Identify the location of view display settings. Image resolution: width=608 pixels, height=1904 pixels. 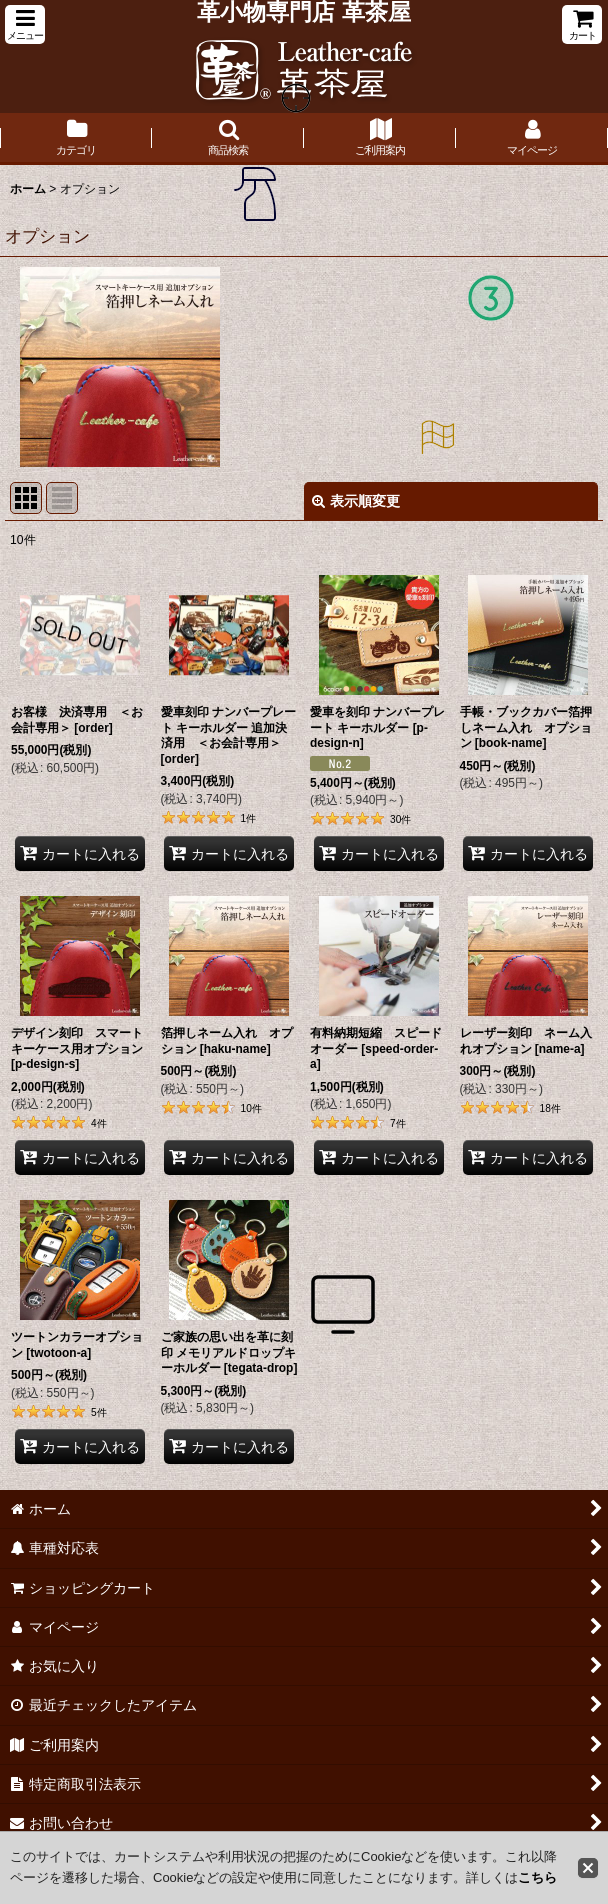
(343, 1302).